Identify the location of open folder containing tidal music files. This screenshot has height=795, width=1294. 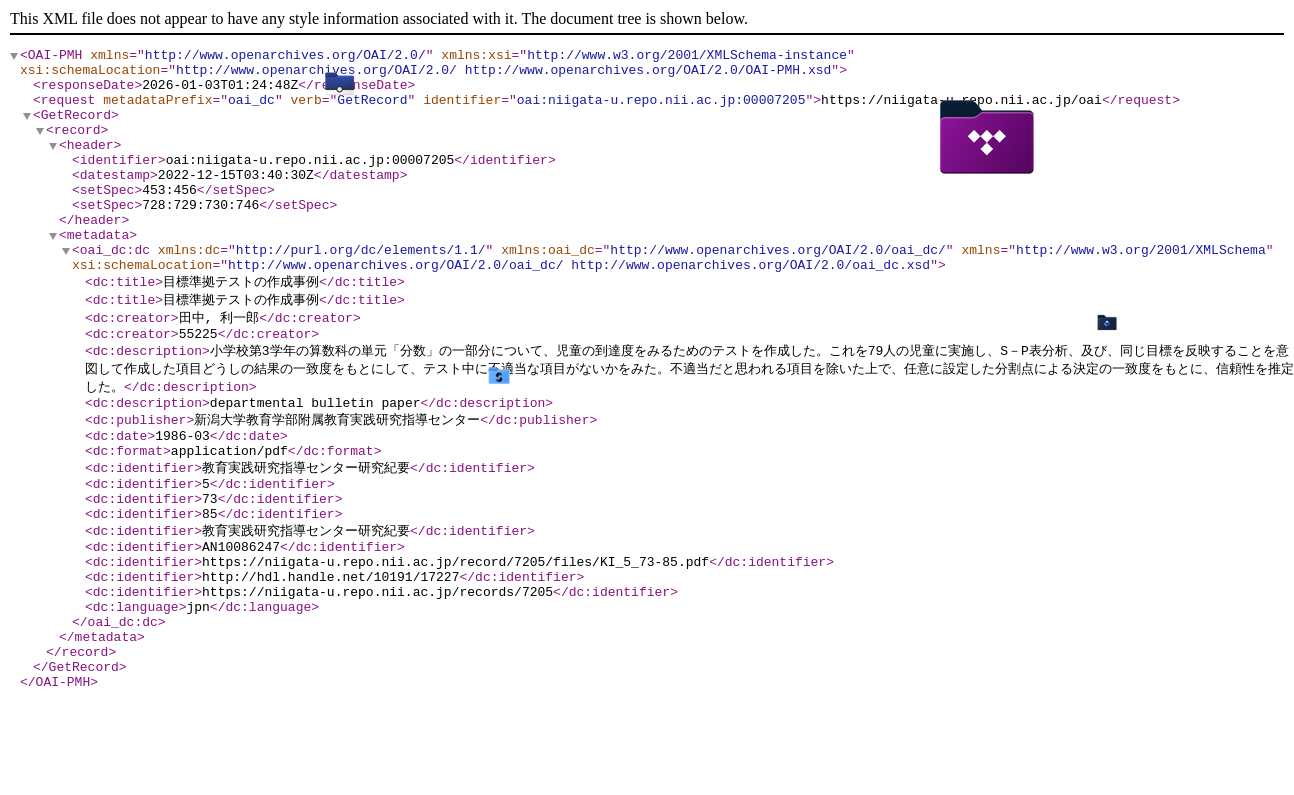
(986, 139).